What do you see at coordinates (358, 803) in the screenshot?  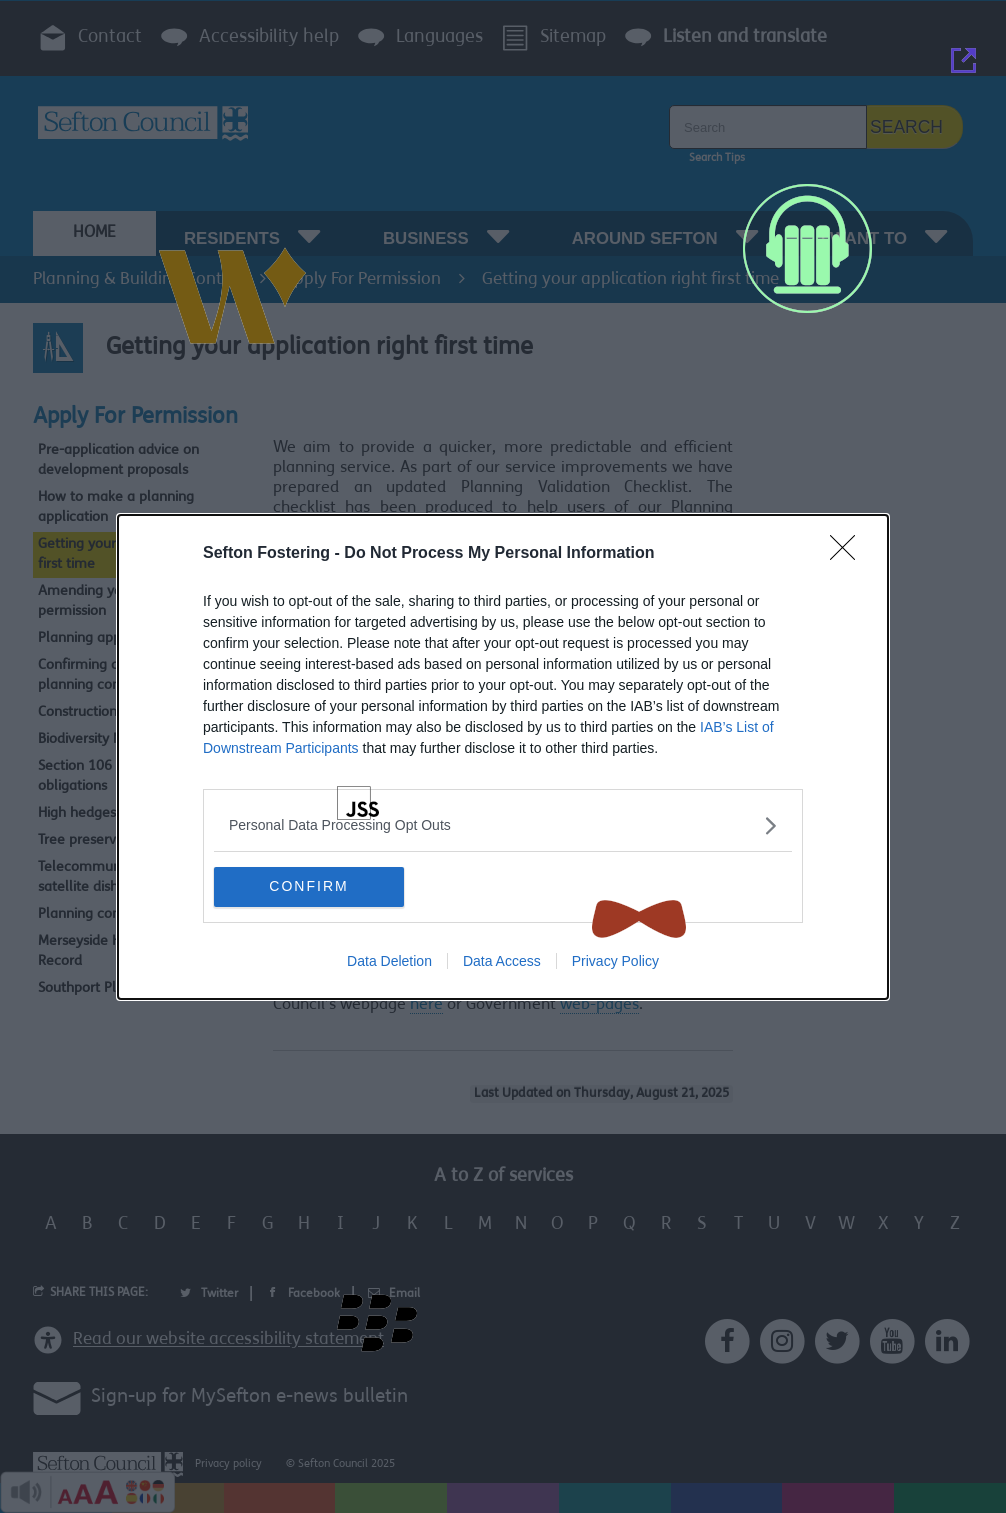 I see `JSS (JavaScript Style Sheets) library logo` at bounding box center [358, 803].